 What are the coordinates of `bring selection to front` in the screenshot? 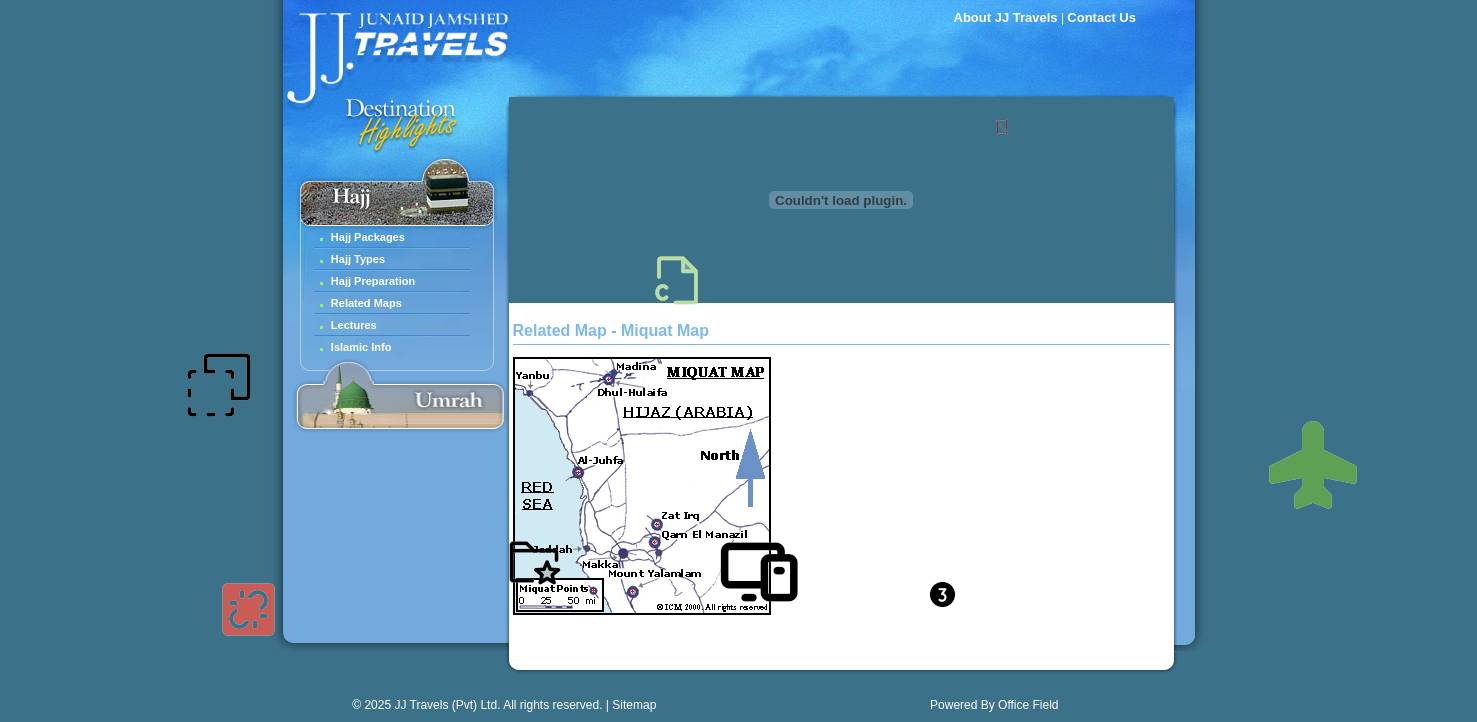 It's located at (219, 385).